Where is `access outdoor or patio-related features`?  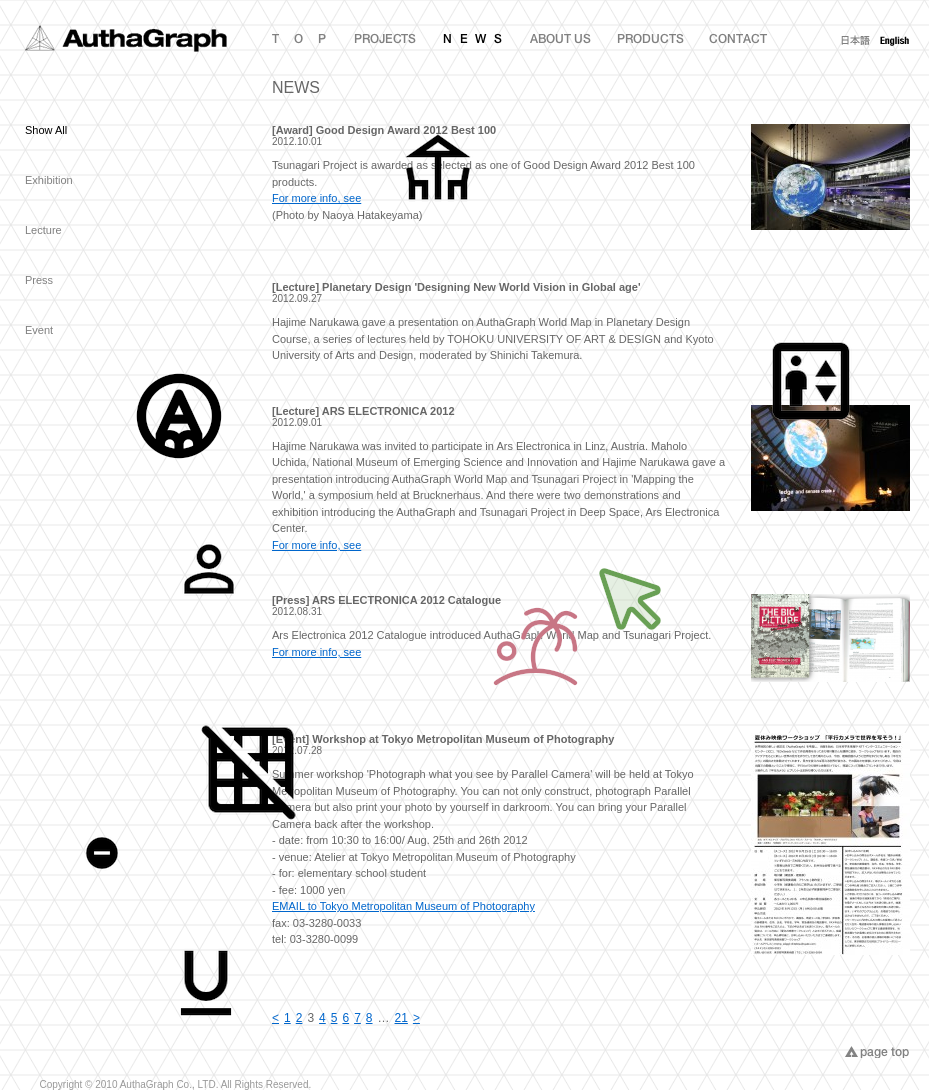
access outdoor or patio-related features is located at coordinates (438, 167).